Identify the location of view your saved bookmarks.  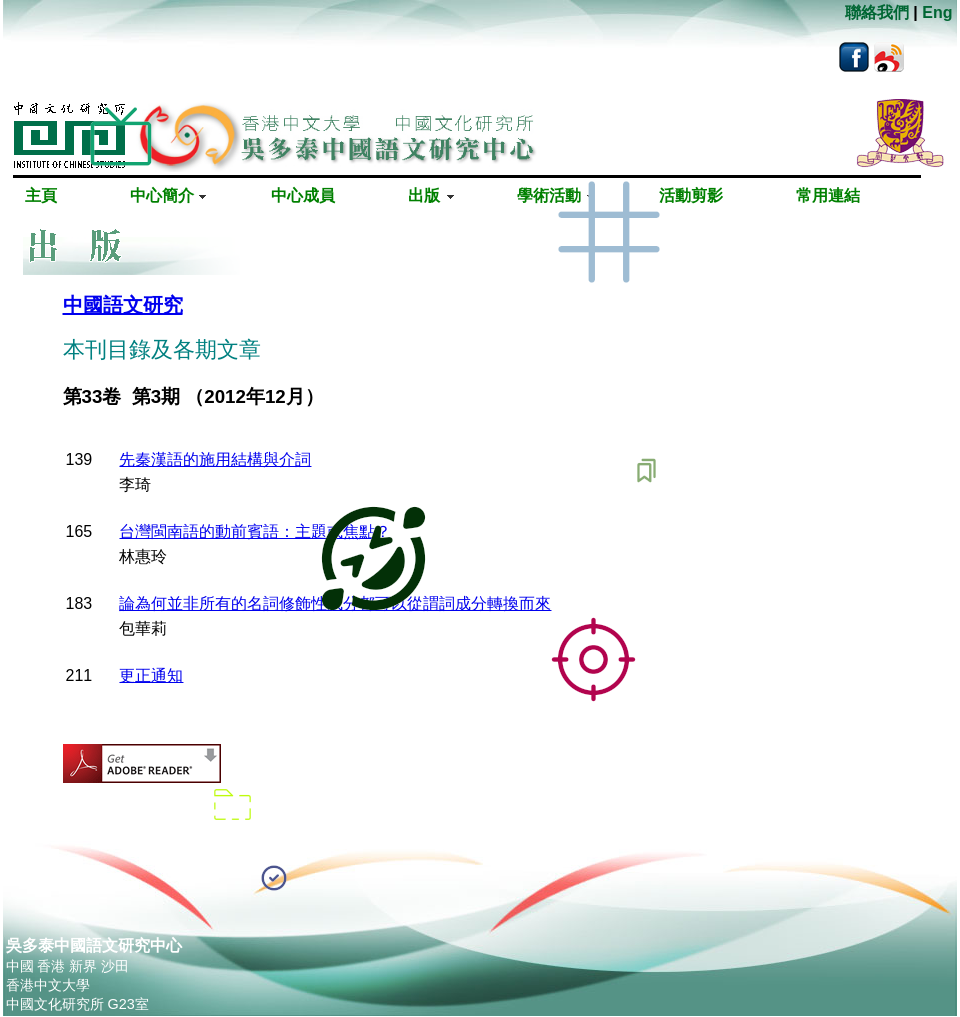
(646, 470).